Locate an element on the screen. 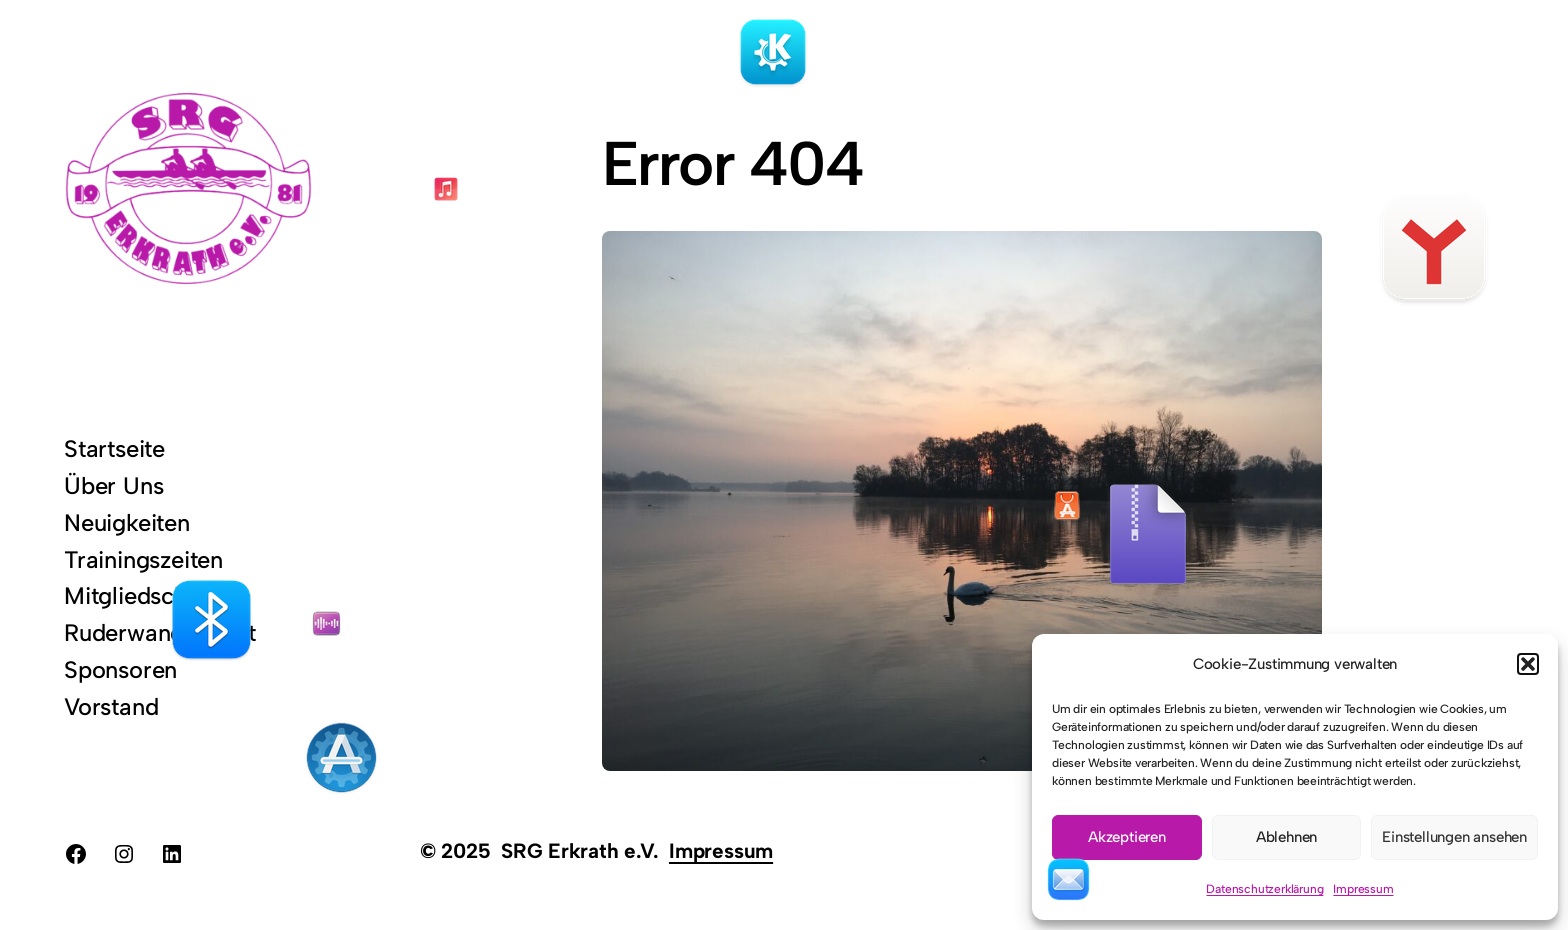 The width and height of the screenshot is (1568, 930). open bluetooth file exchange app is located at coordinates (211, 619).